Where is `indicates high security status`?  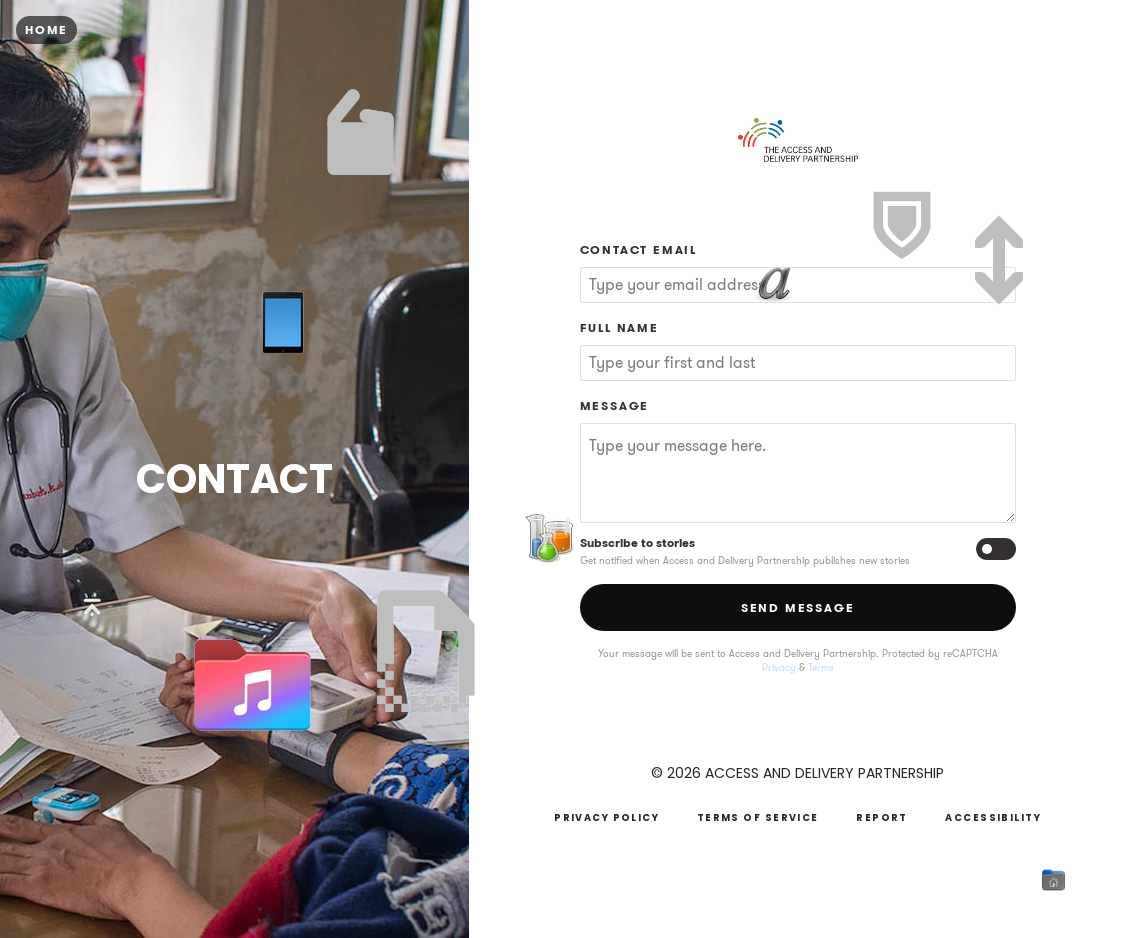
indicates high security status is located at coordinates (902, 225).